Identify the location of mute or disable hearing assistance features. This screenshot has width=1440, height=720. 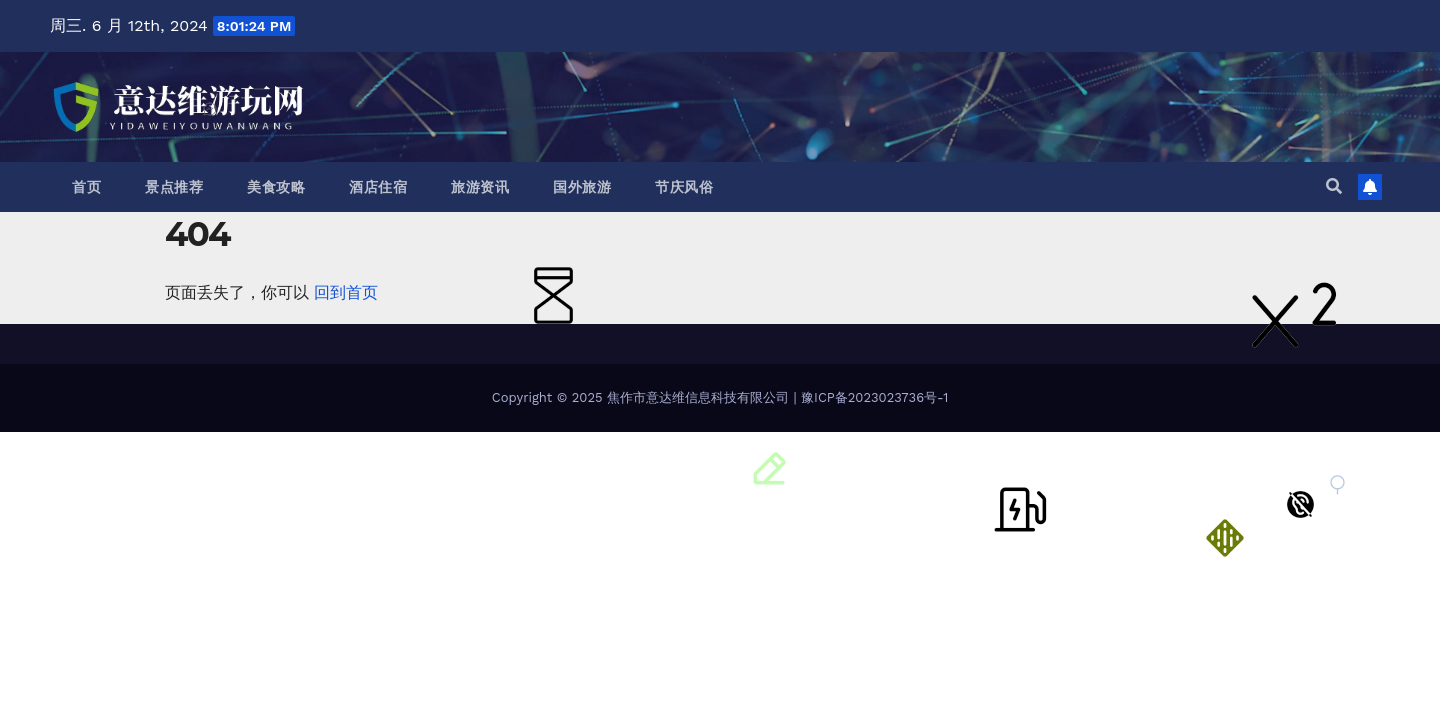
(1300, 504).